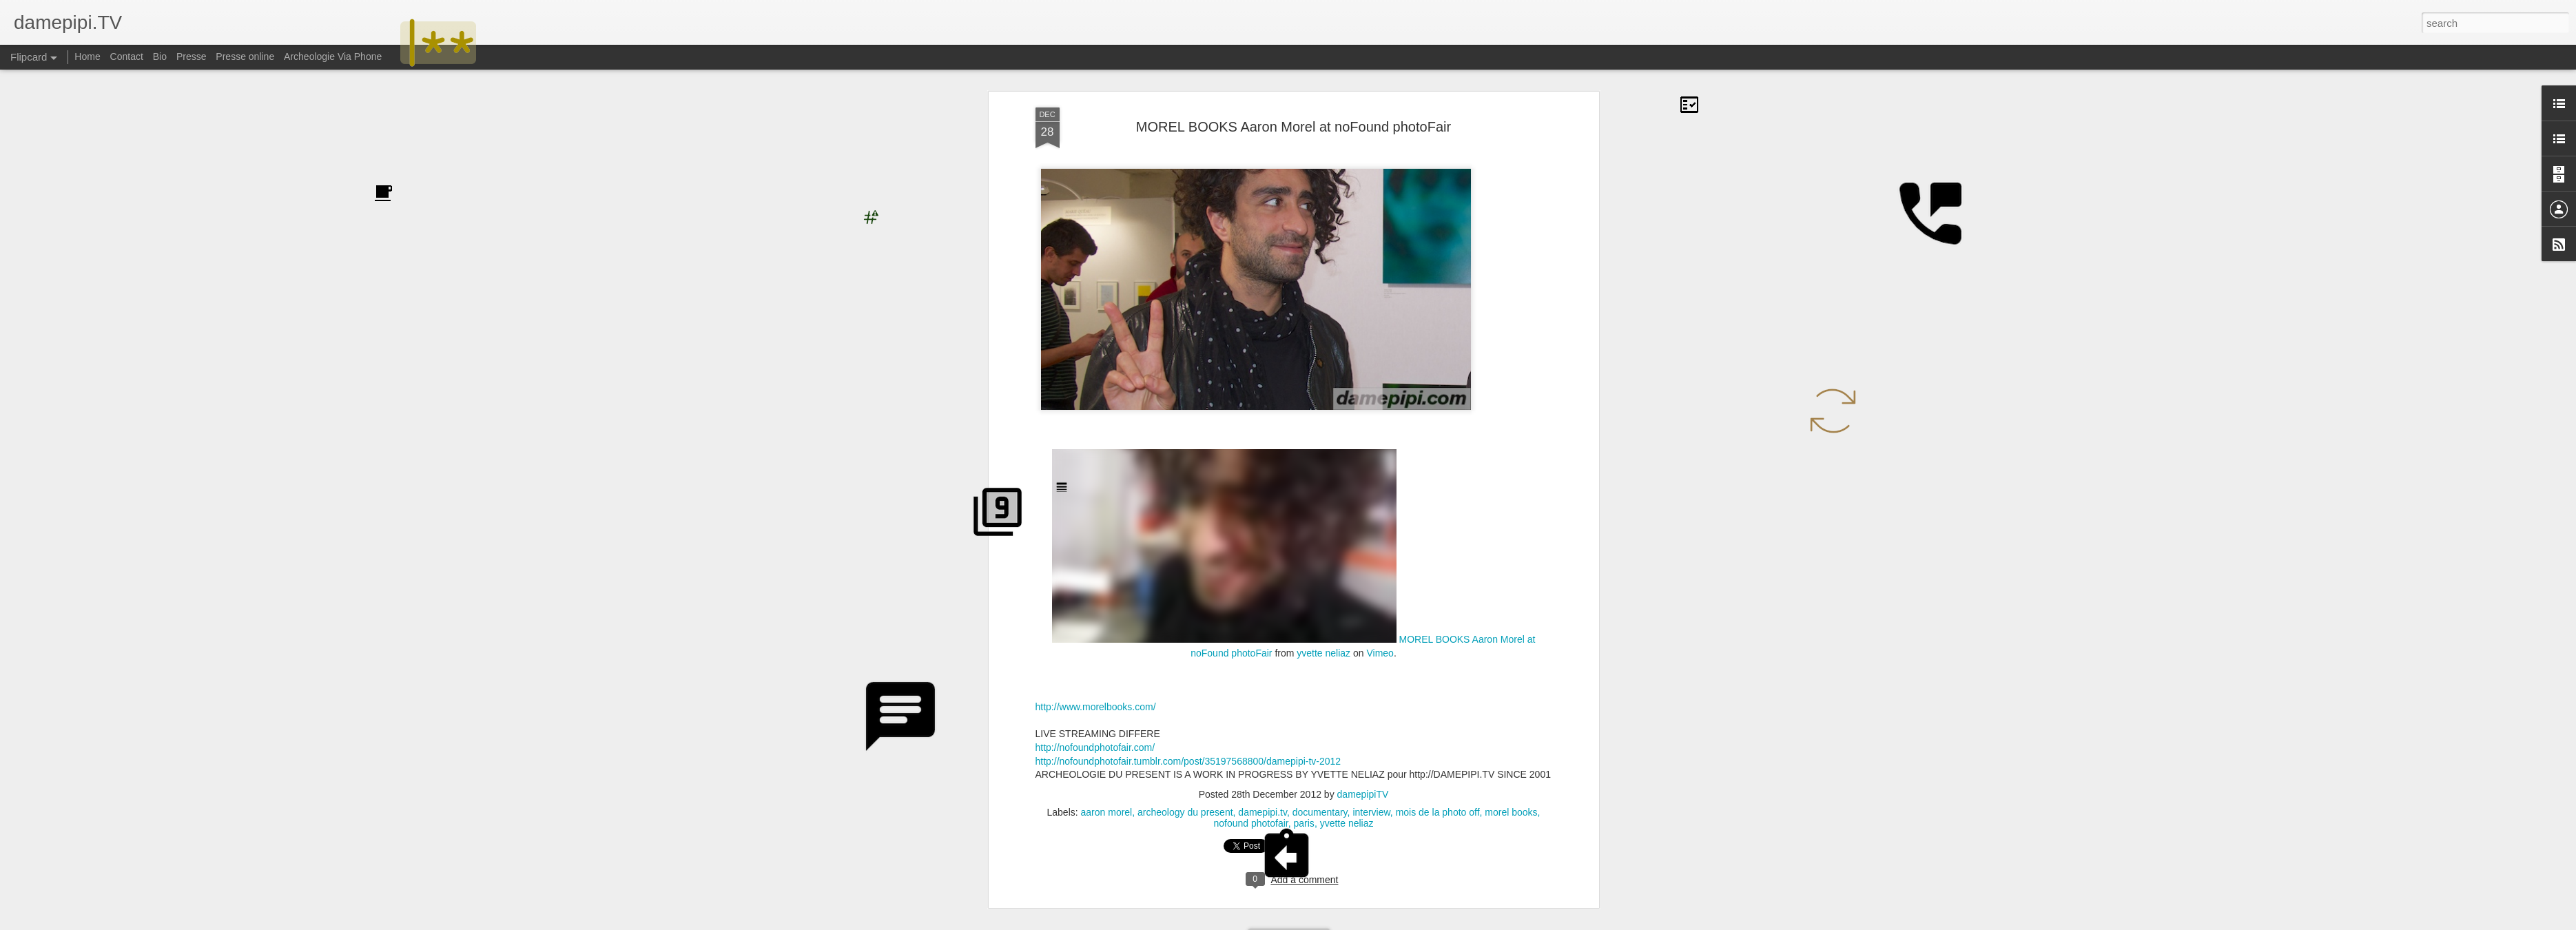 Image resolution: width=2576 pixels, height=930 pixels. Describe the element at coordinates (438, 43) in the screenshot. I see `enter or manage your password` at that location.